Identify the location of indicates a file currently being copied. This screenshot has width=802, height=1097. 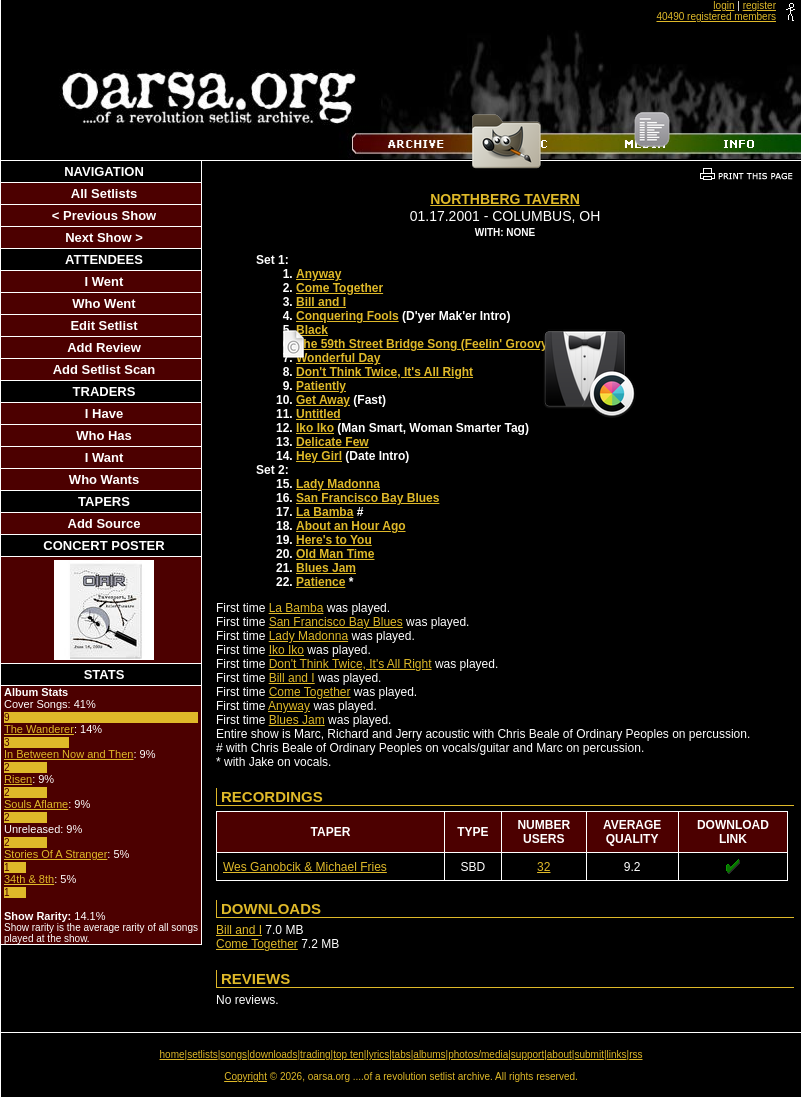
(293, 344).